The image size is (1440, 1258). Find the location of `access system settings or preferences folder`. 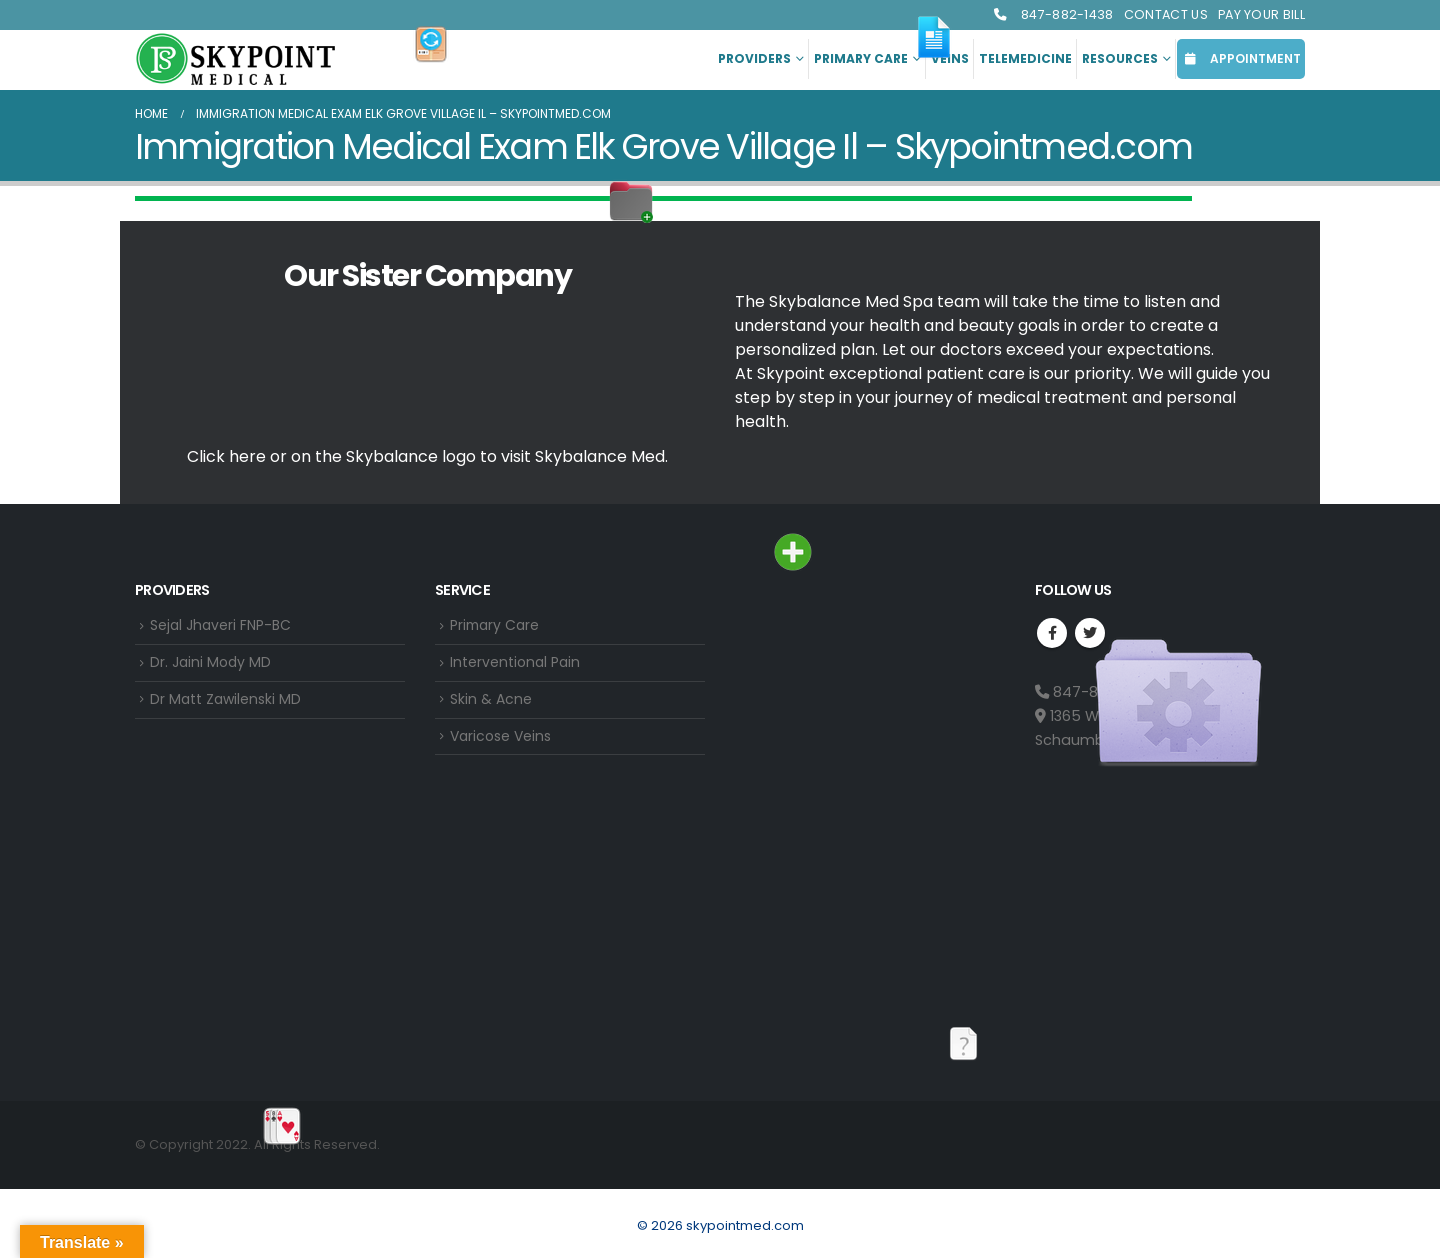

access system settings or preferences folder is located at coordinates (1178, 699).